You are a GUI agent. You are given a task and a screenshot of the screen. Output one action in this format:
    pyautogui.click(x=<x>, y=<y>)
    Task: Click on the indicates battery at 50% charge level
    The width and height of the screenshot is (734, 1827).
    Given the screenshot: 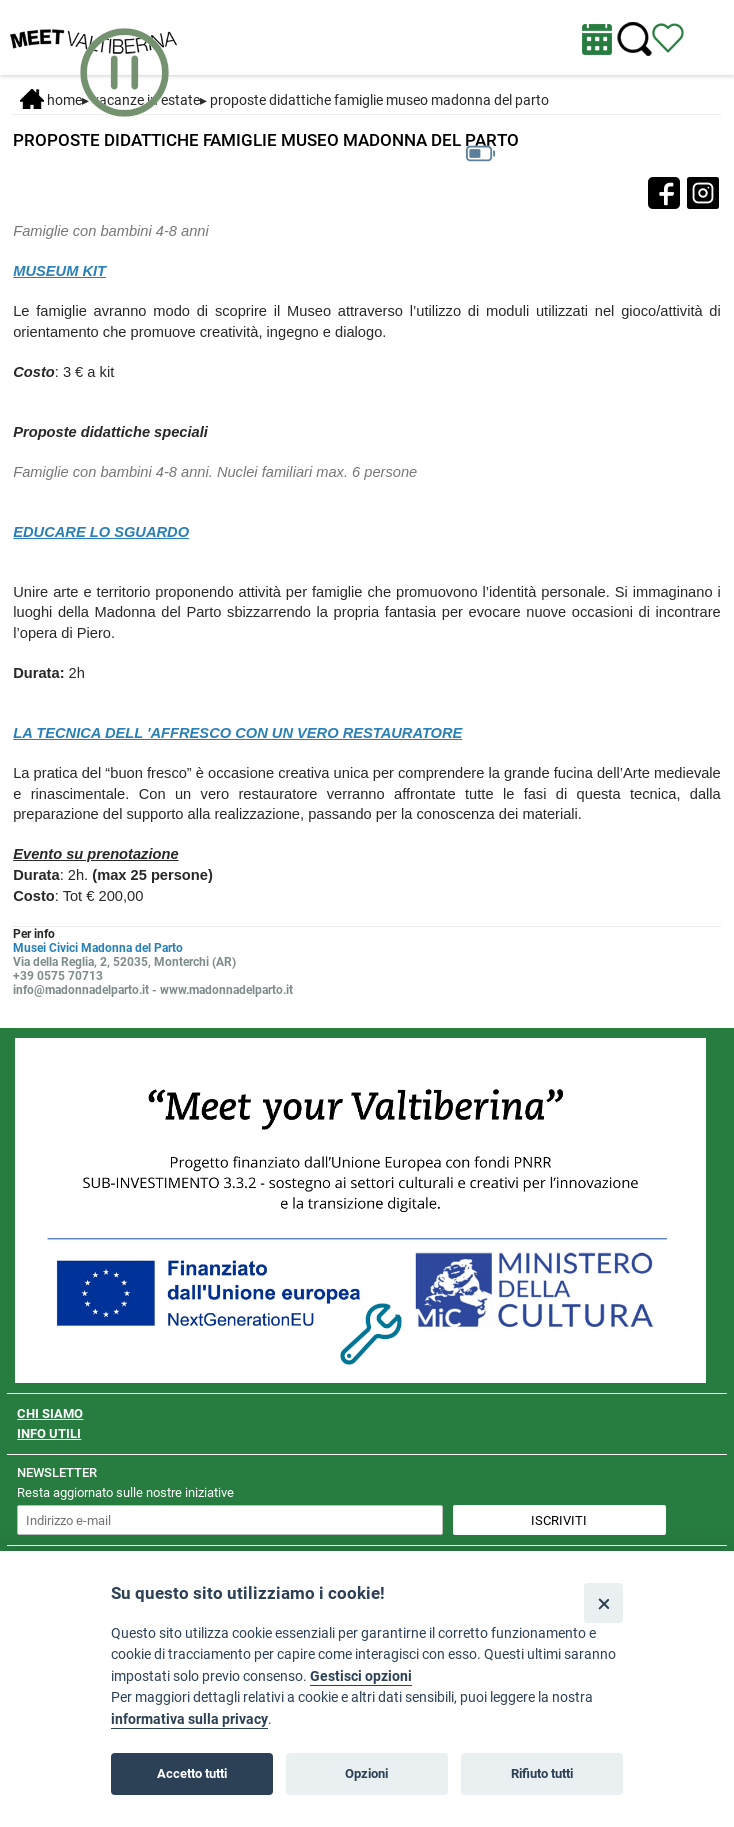 What is the action you would take?
    pyautogui.click(x=480, y=153)
    